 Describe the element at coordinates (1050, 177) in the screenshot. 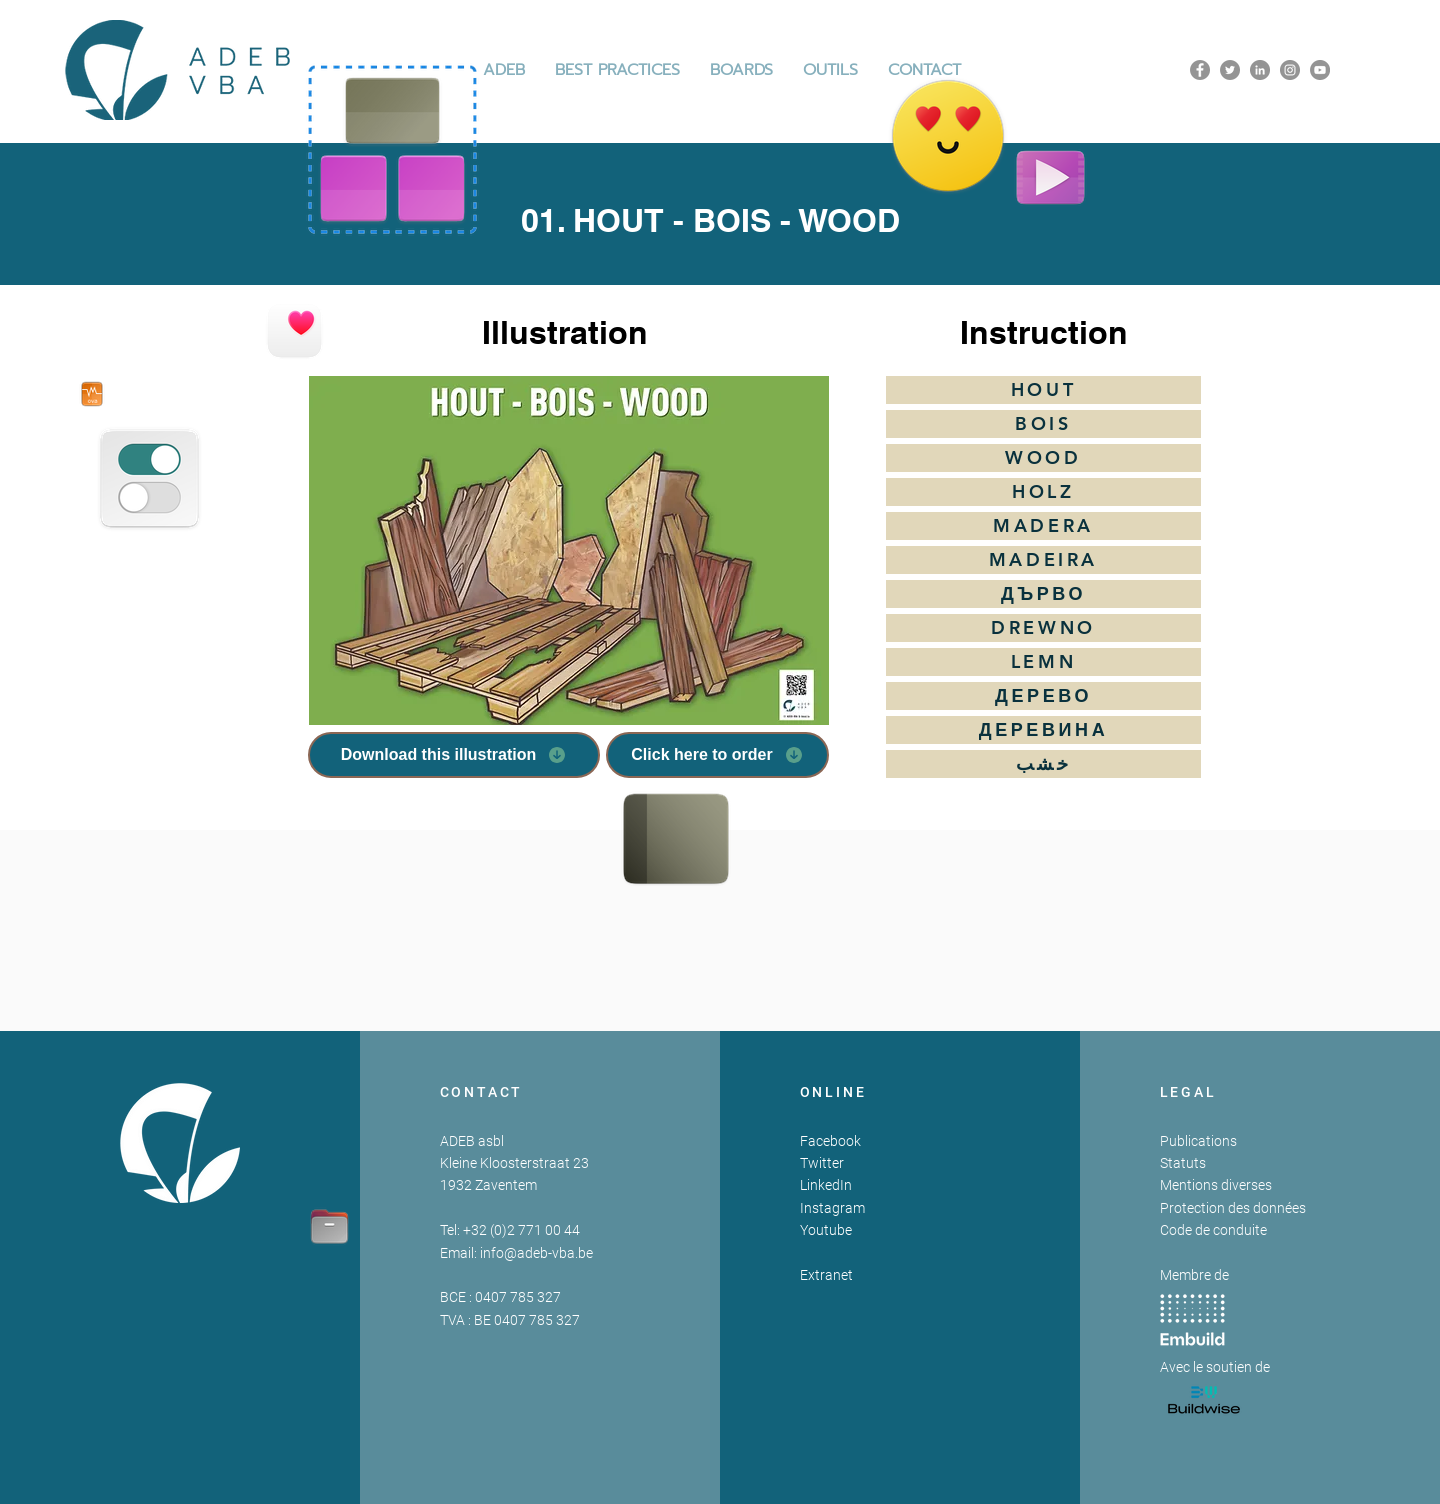

I see `open the video player app` at that location.